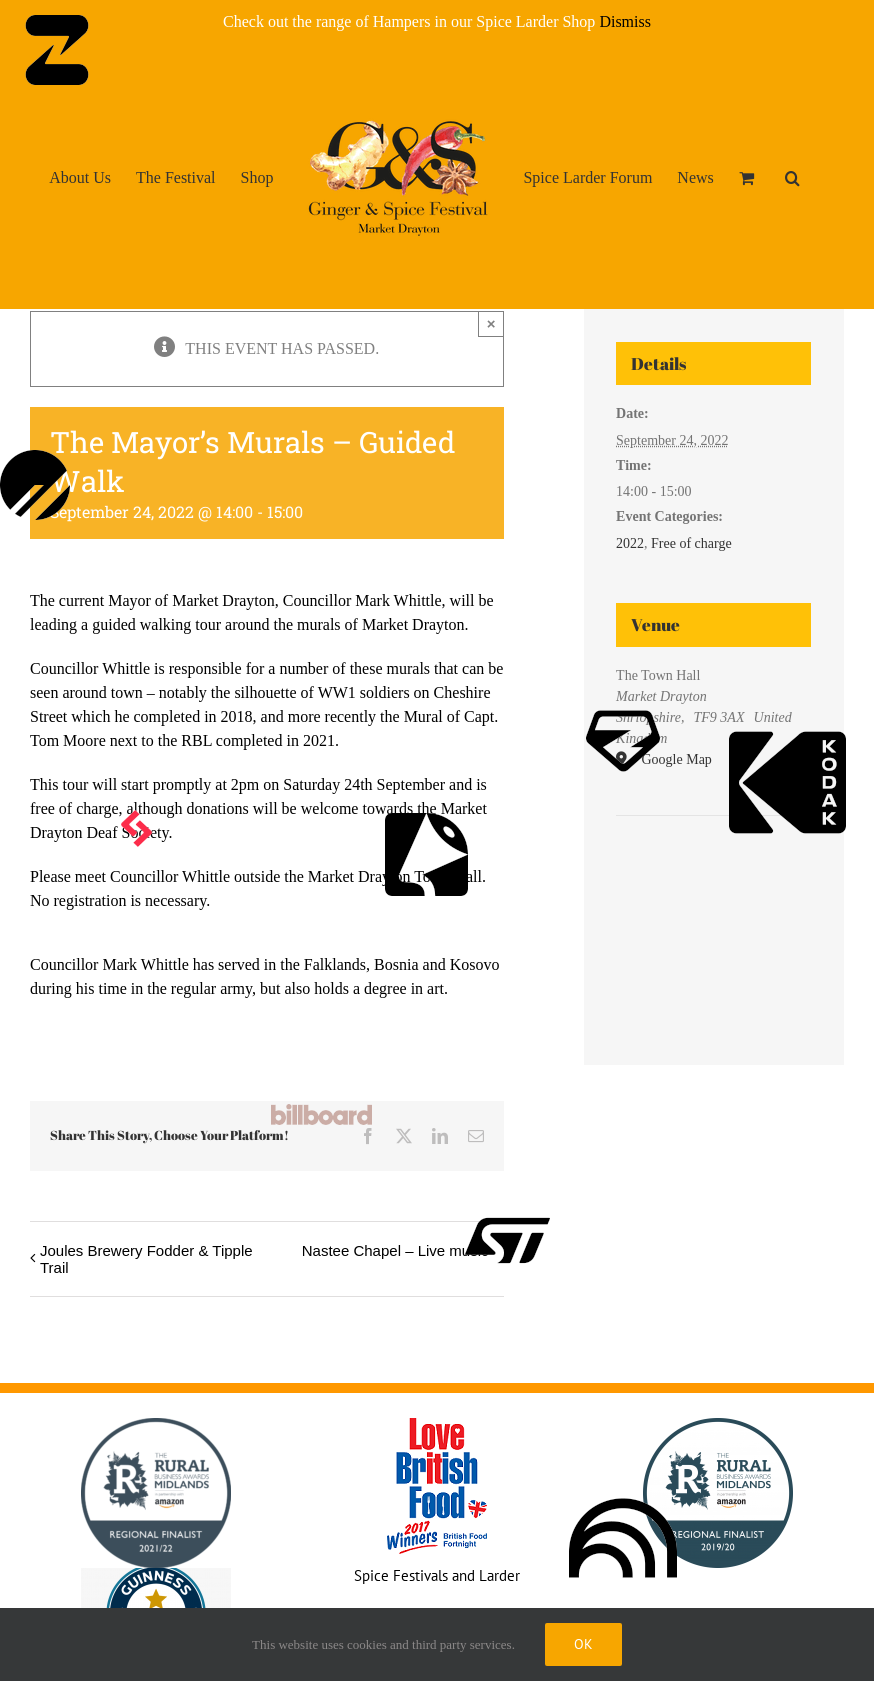 Image resolution: width=874 pixels, height=1681 pixels. I want to click on zod typescript validation library logo, so click(623, 741).